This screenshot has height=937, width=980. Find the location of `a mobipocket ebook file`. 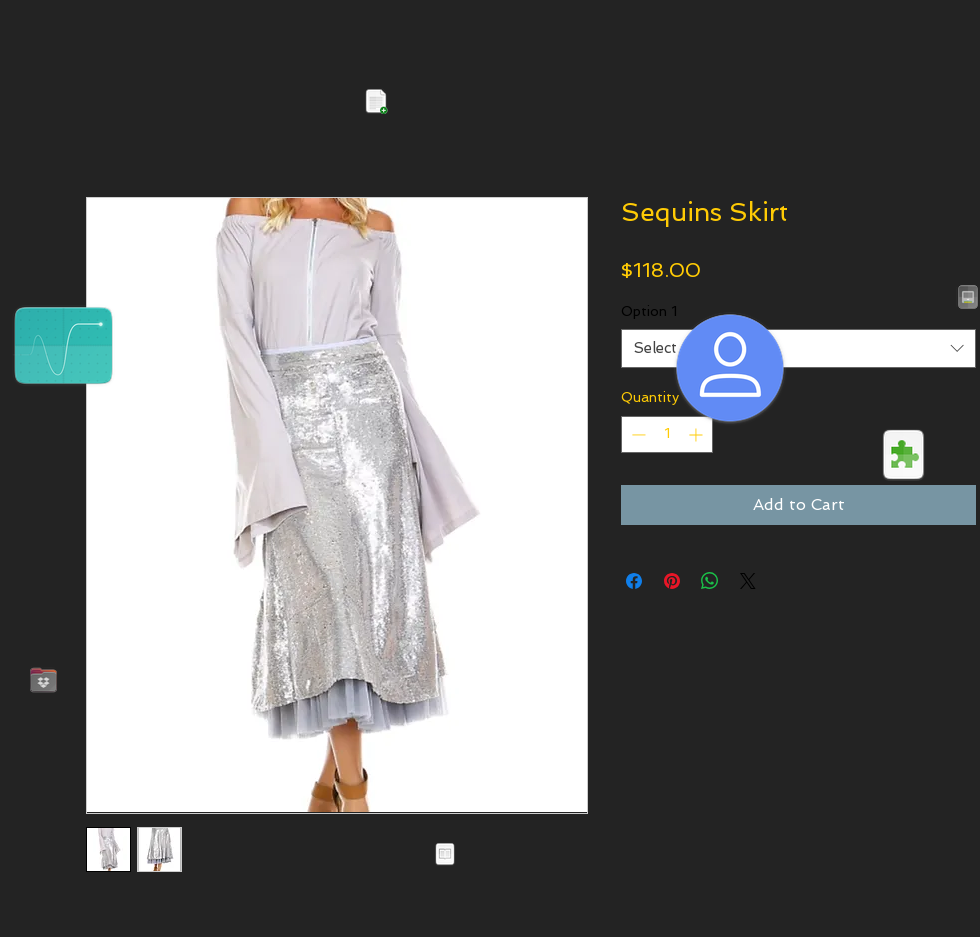

a mobipocket ebook file is located at coordinates (445, 854).